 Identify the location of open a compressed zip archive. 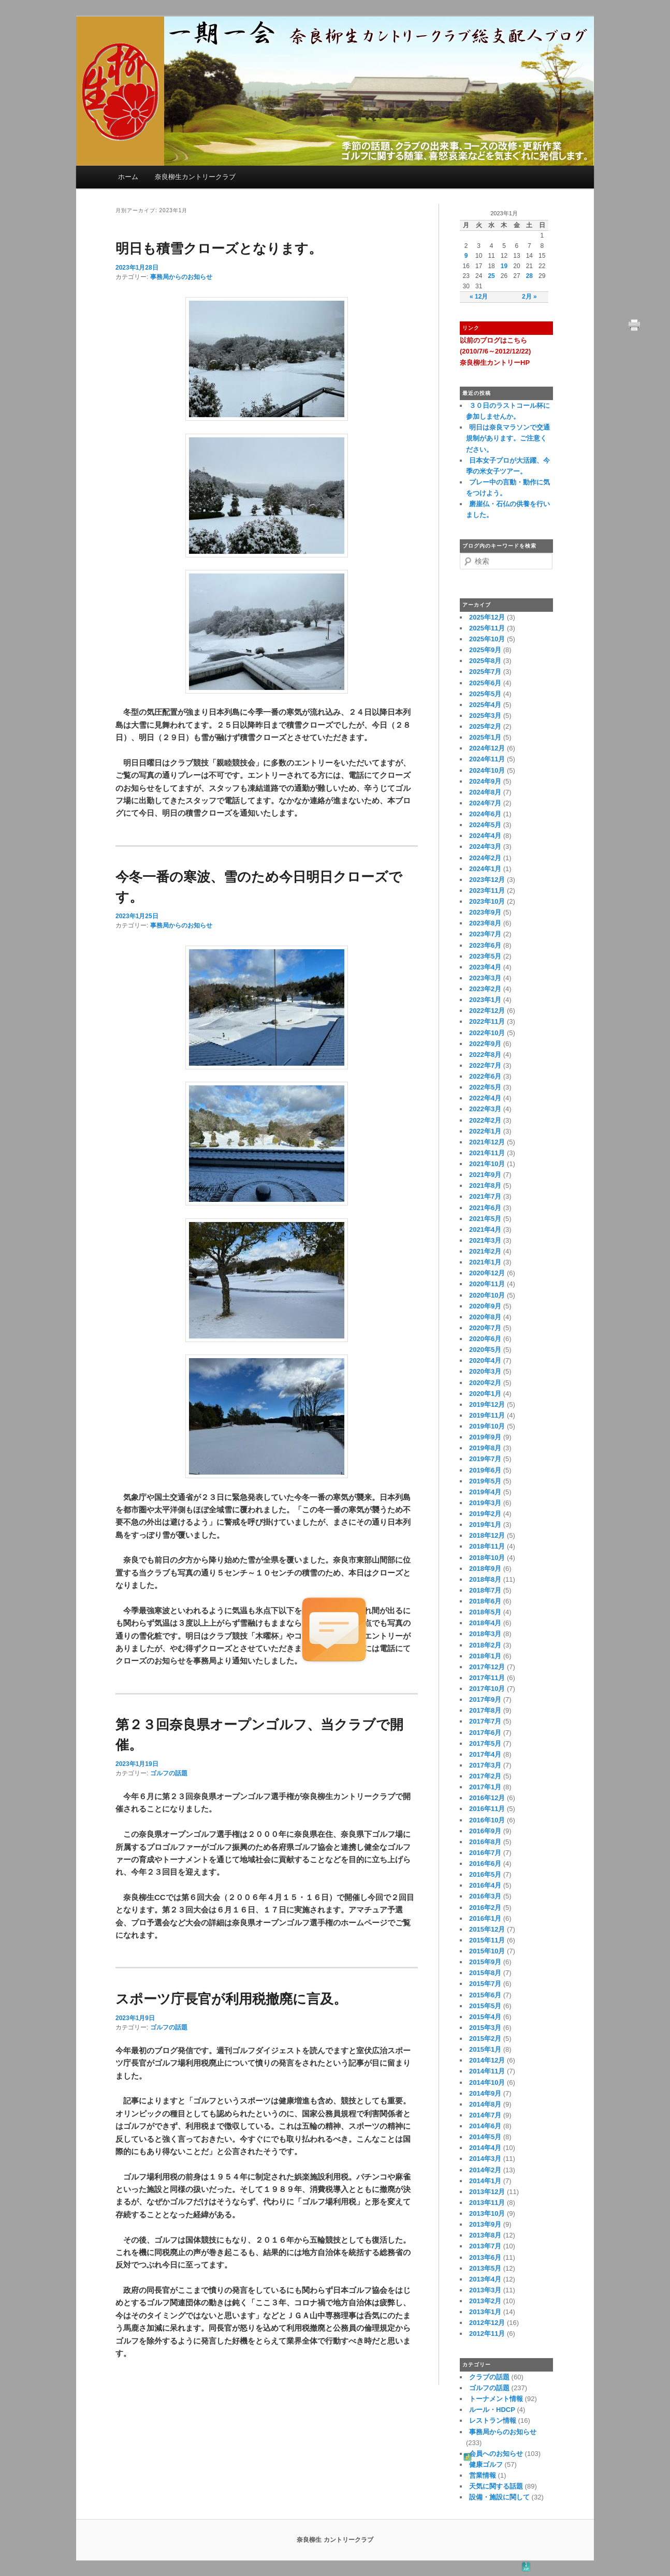
(526, 2567).